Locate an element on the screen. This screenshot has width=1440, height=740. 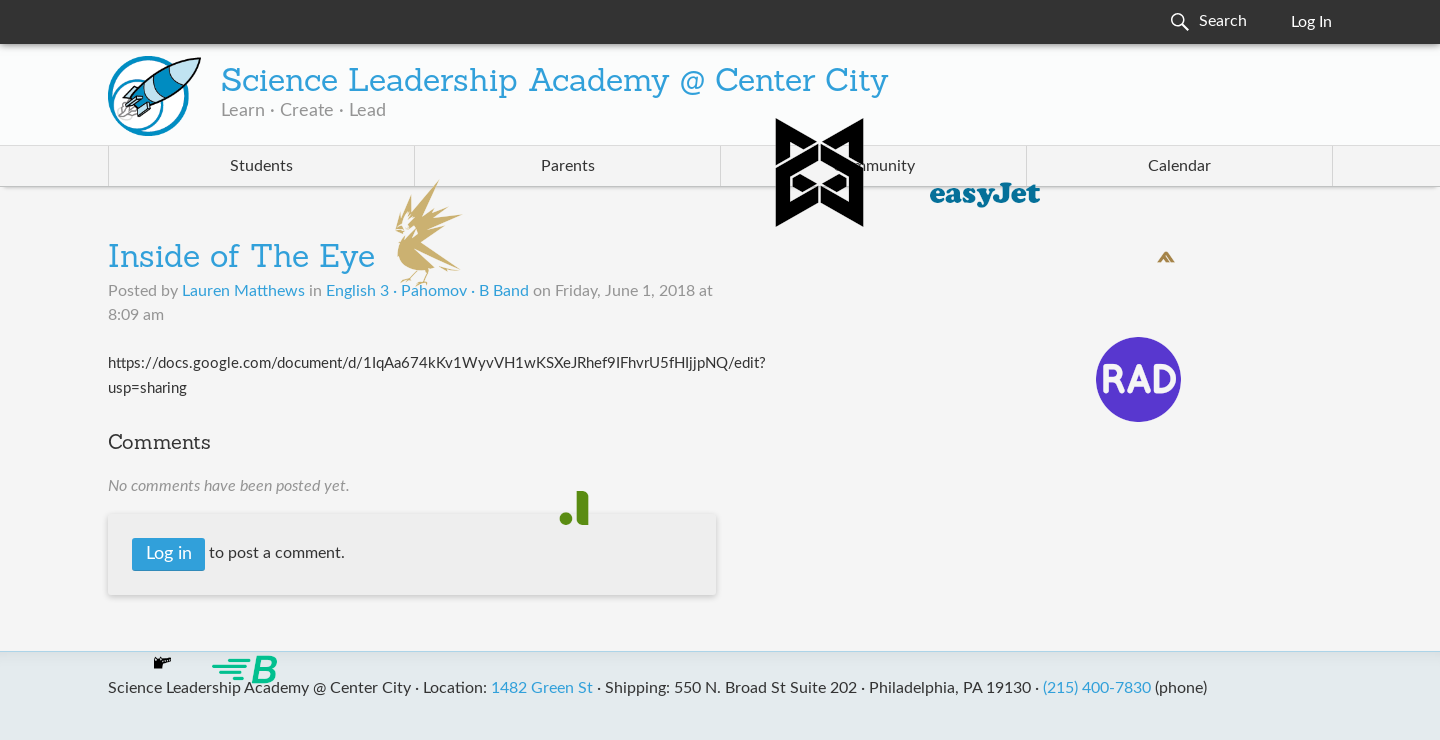
visit comicfury webcomic hosting platform is located at coordinates (162, 662).